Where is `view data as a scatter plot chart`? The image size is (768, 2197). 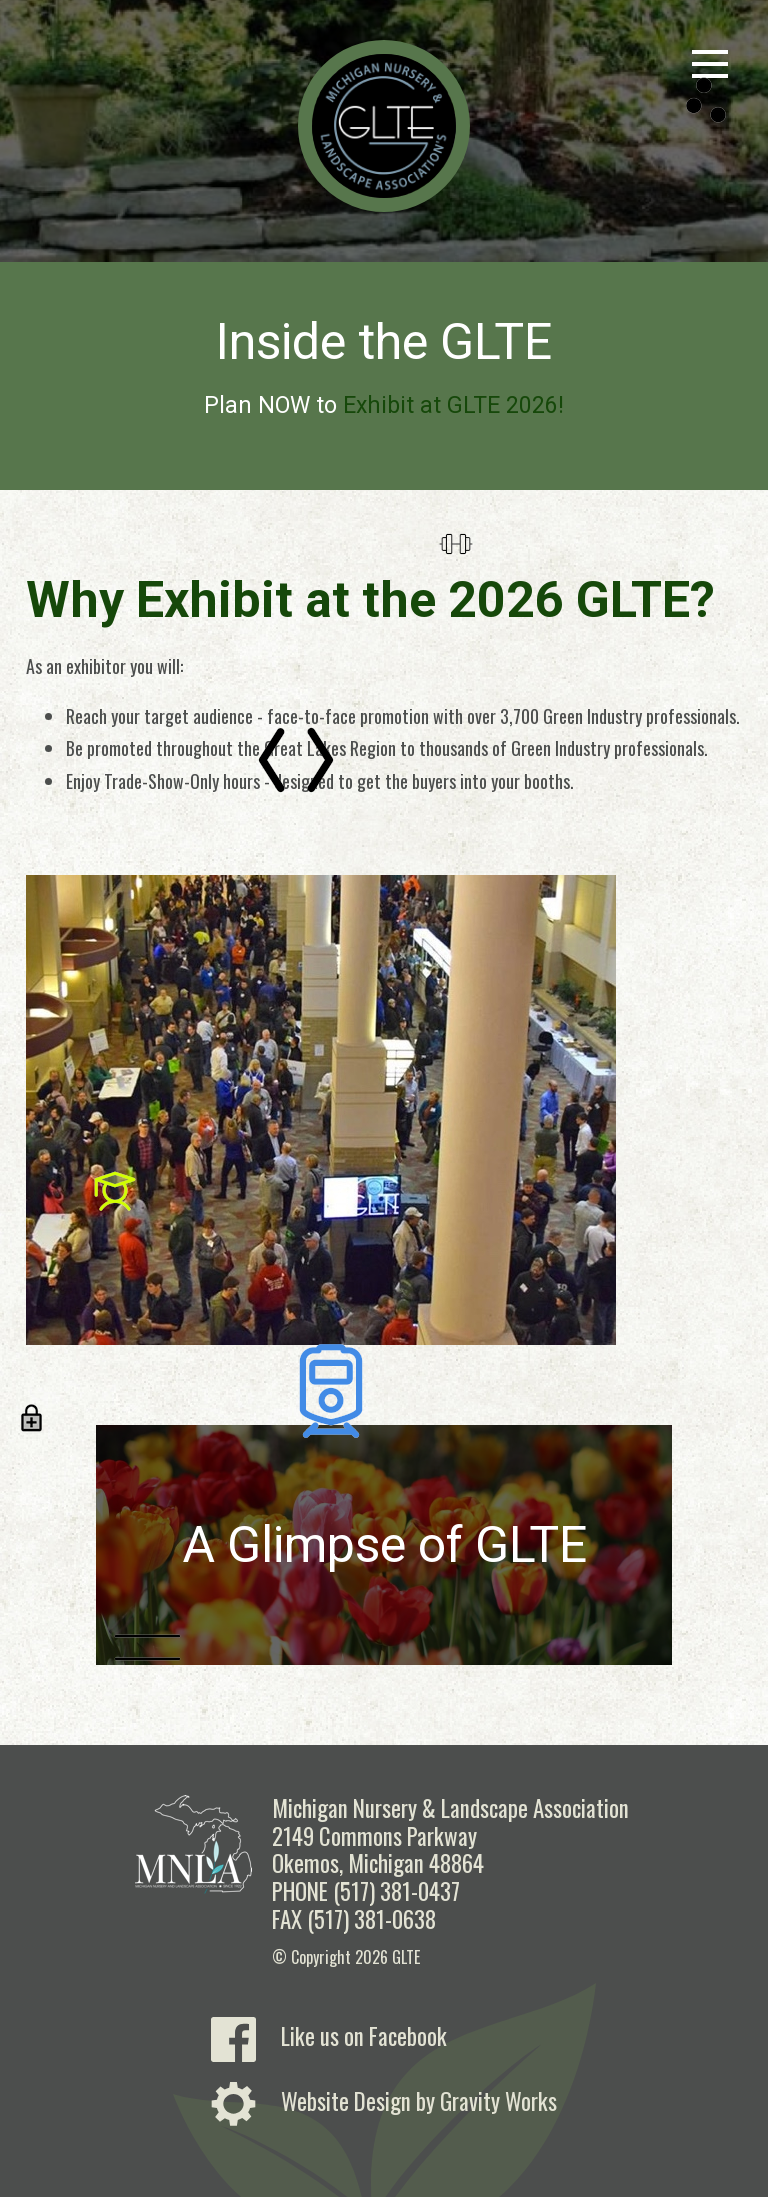 view data as a scatter plot chart is located at coordinates (706, 100).